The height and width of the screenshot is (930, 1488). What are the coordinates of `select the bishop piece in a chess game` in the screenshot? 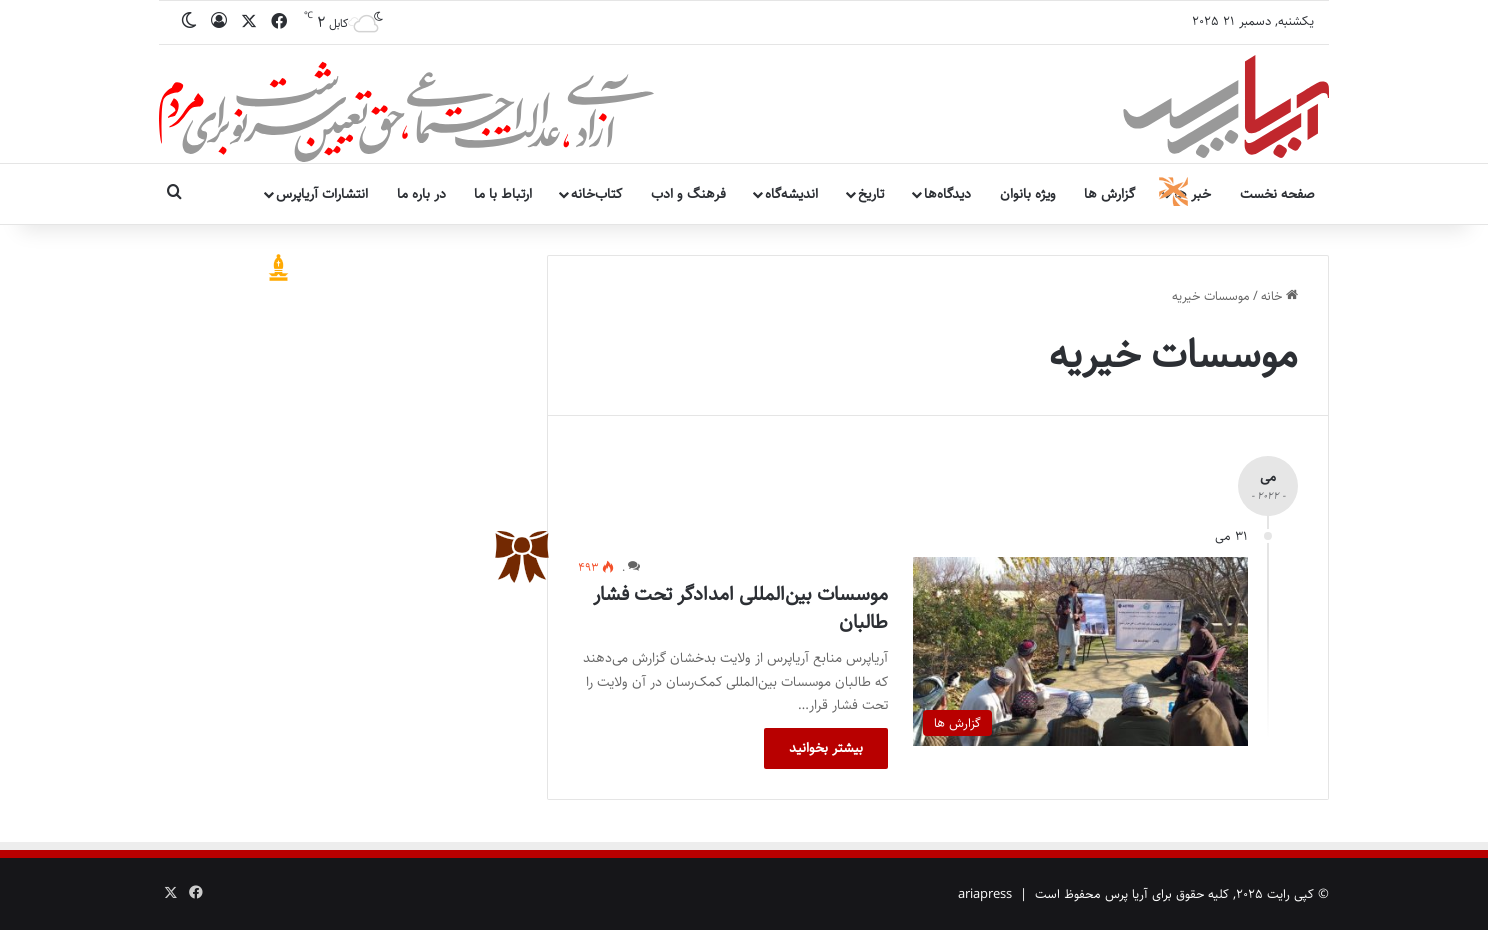 It's located at (278, 267).